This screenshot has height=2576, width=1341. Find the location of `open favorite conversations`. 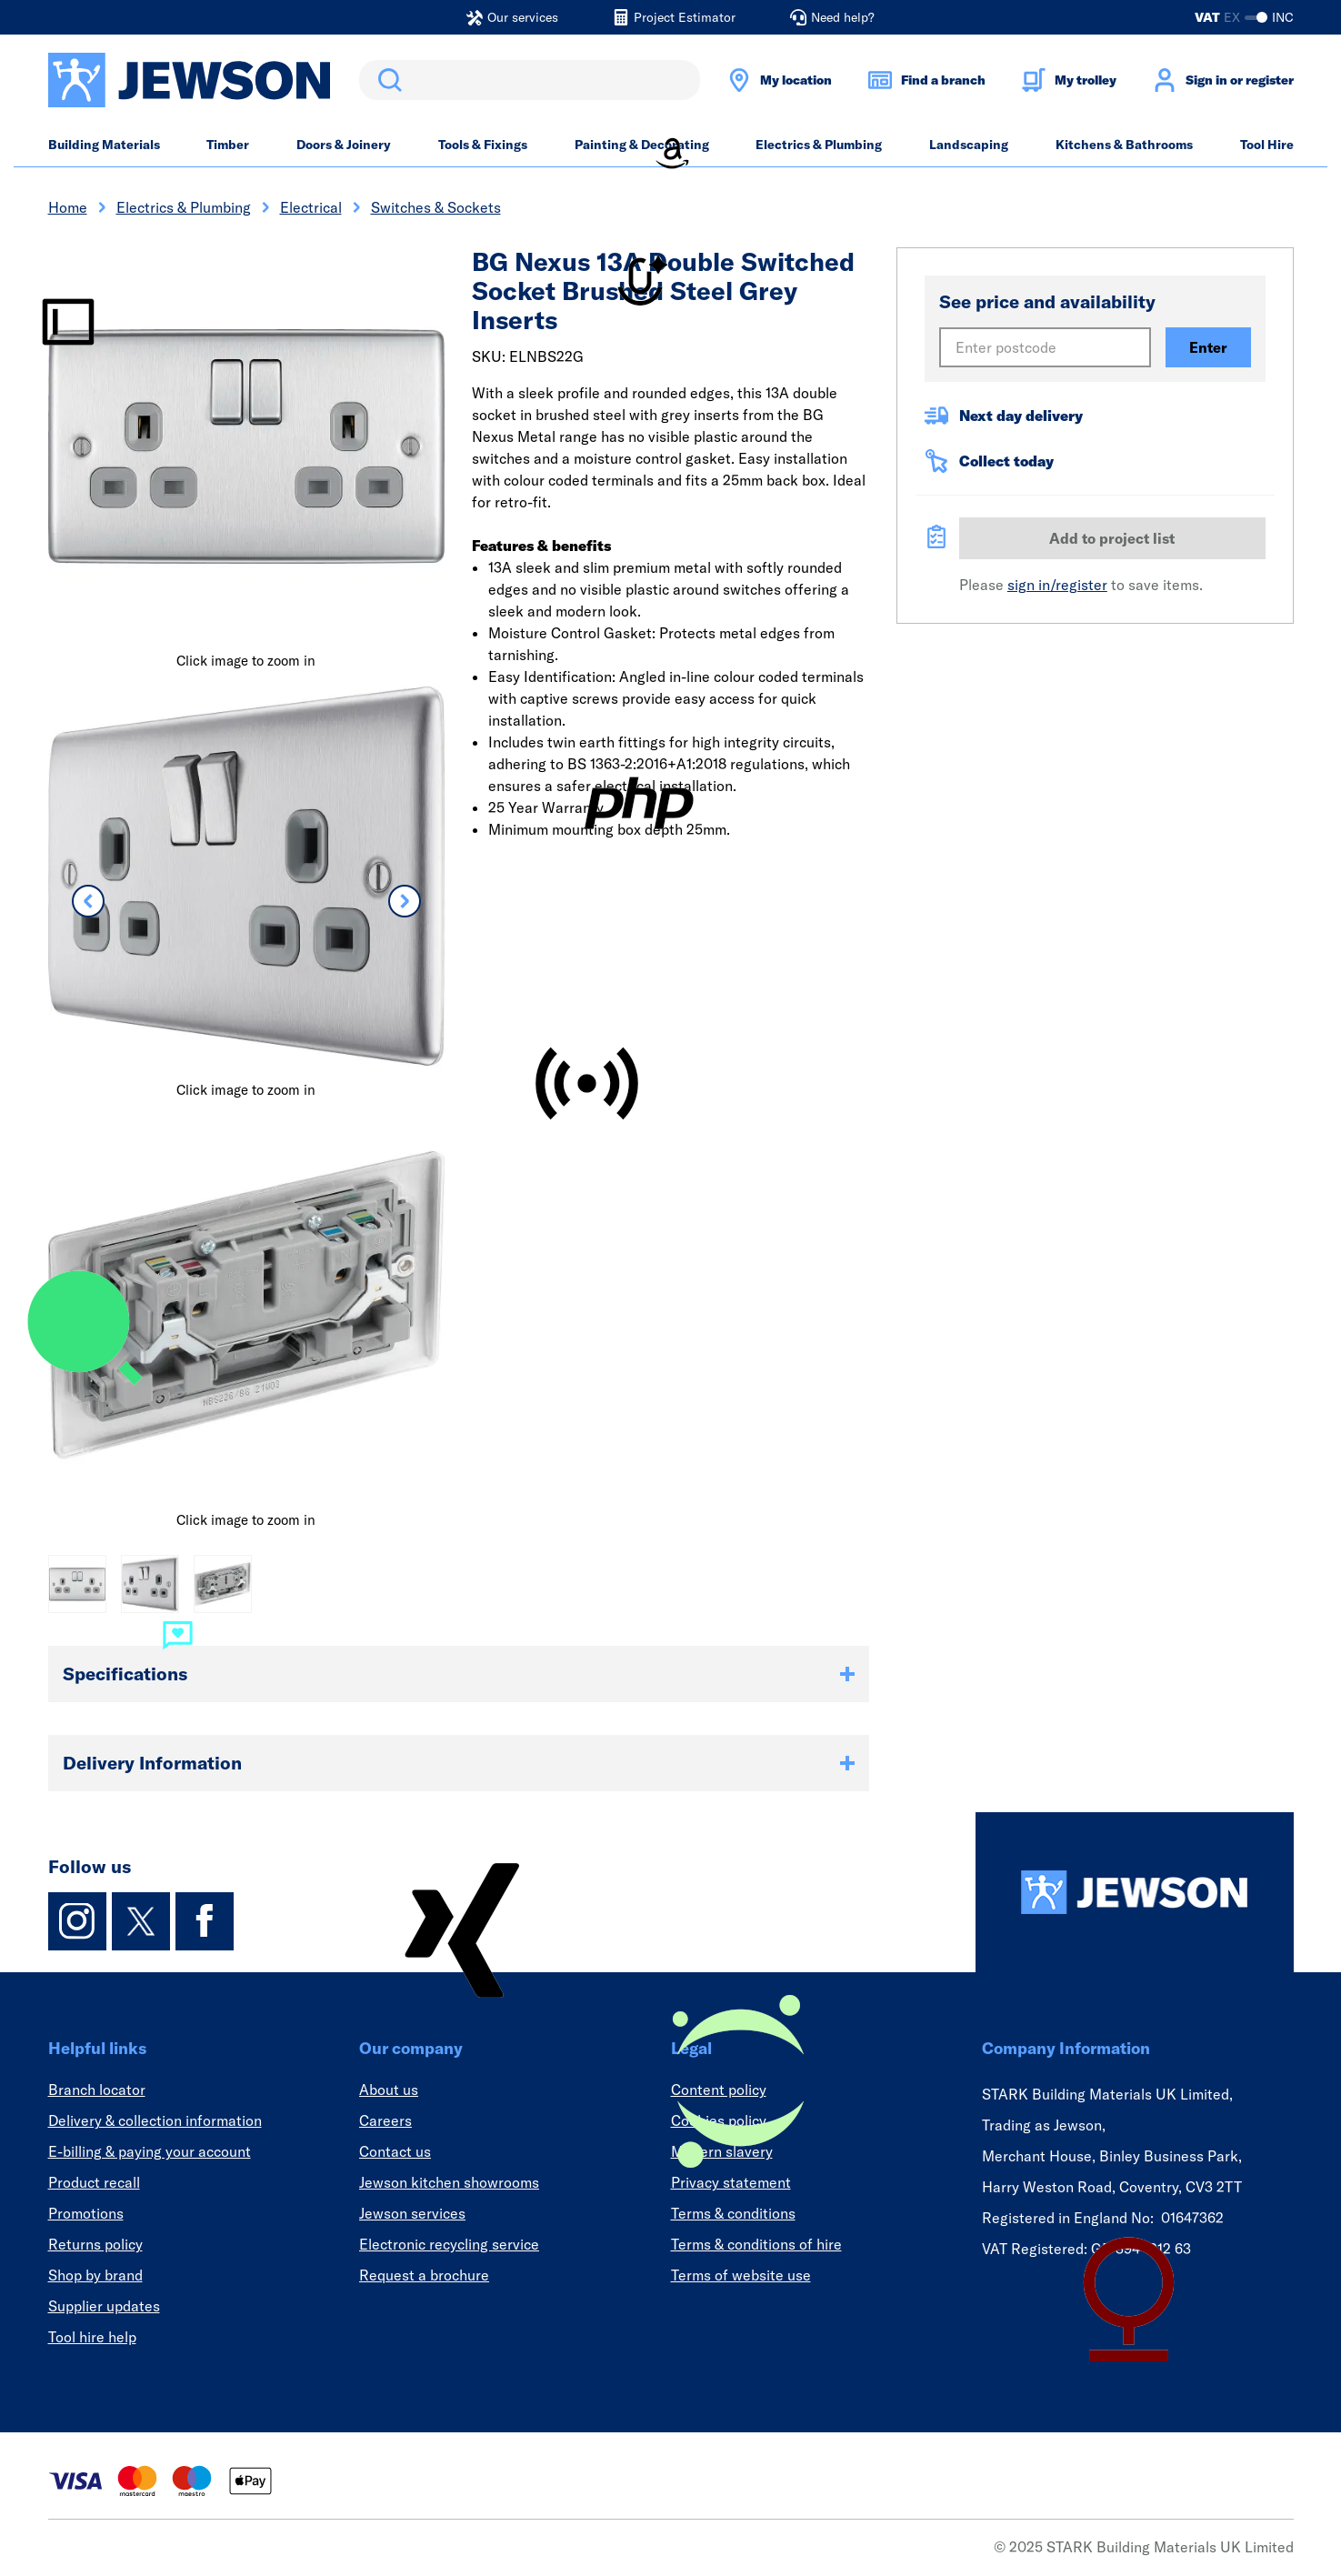

open favorite conversations is located at coordinates (177, 1634).